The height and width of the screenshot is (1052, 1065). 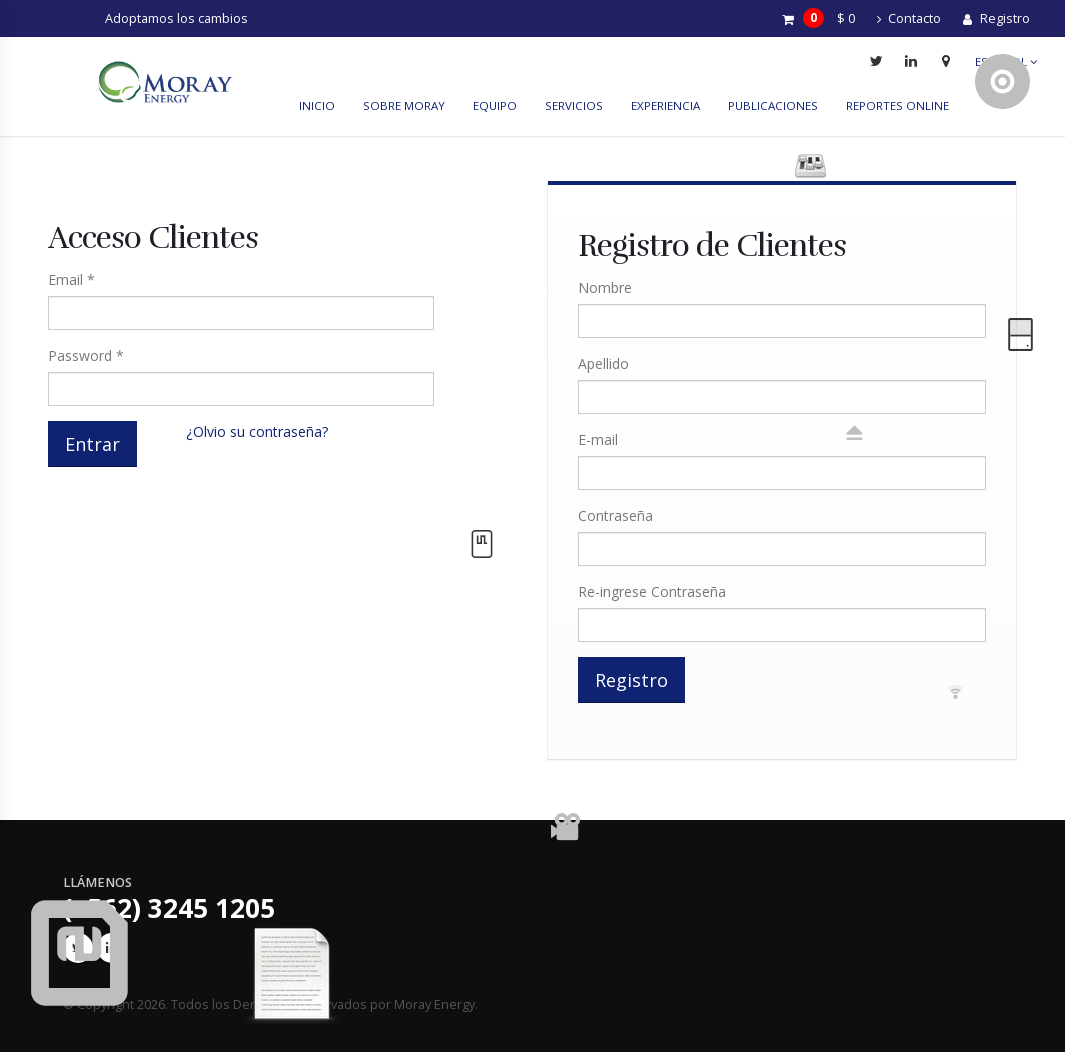 I want to click on scan a document or image, so click(x=1020, y=334).